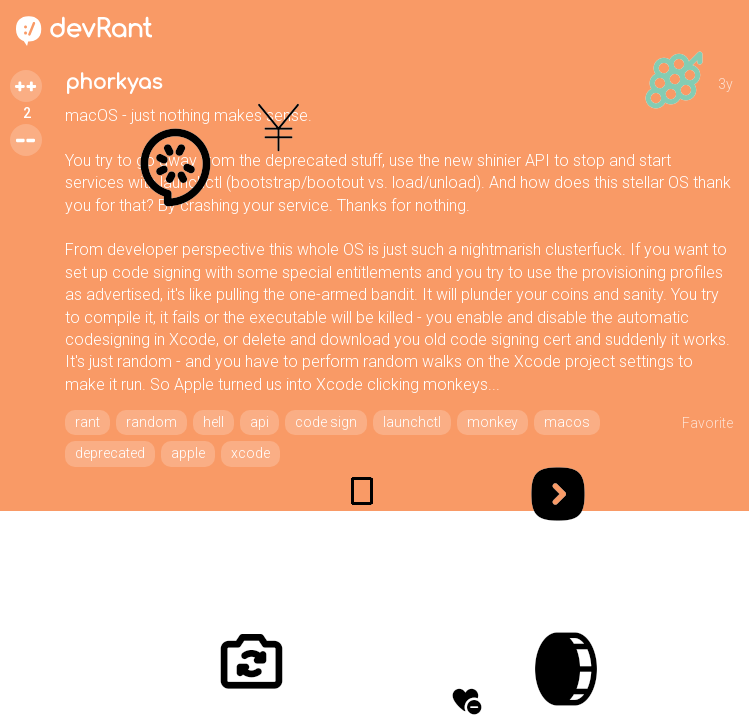 Image resolution: width=749 pixels, height=720 pixels. Describe the element at coordinates (278, 126) in the screenshot. I see `view prices in japanese yen` at that location.